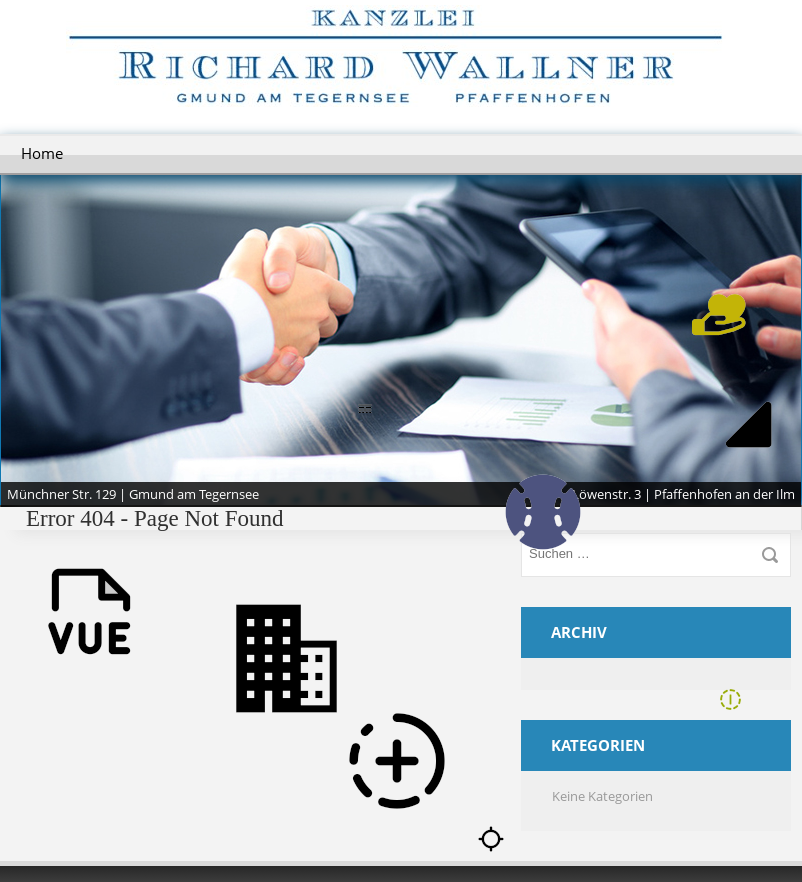 The height and width of the screenshot is (882, 802). What do you see at coordinates (720, 315) in the screenshot?
I see `donate or make a charitable contribution` at bounding box center [720, 315].